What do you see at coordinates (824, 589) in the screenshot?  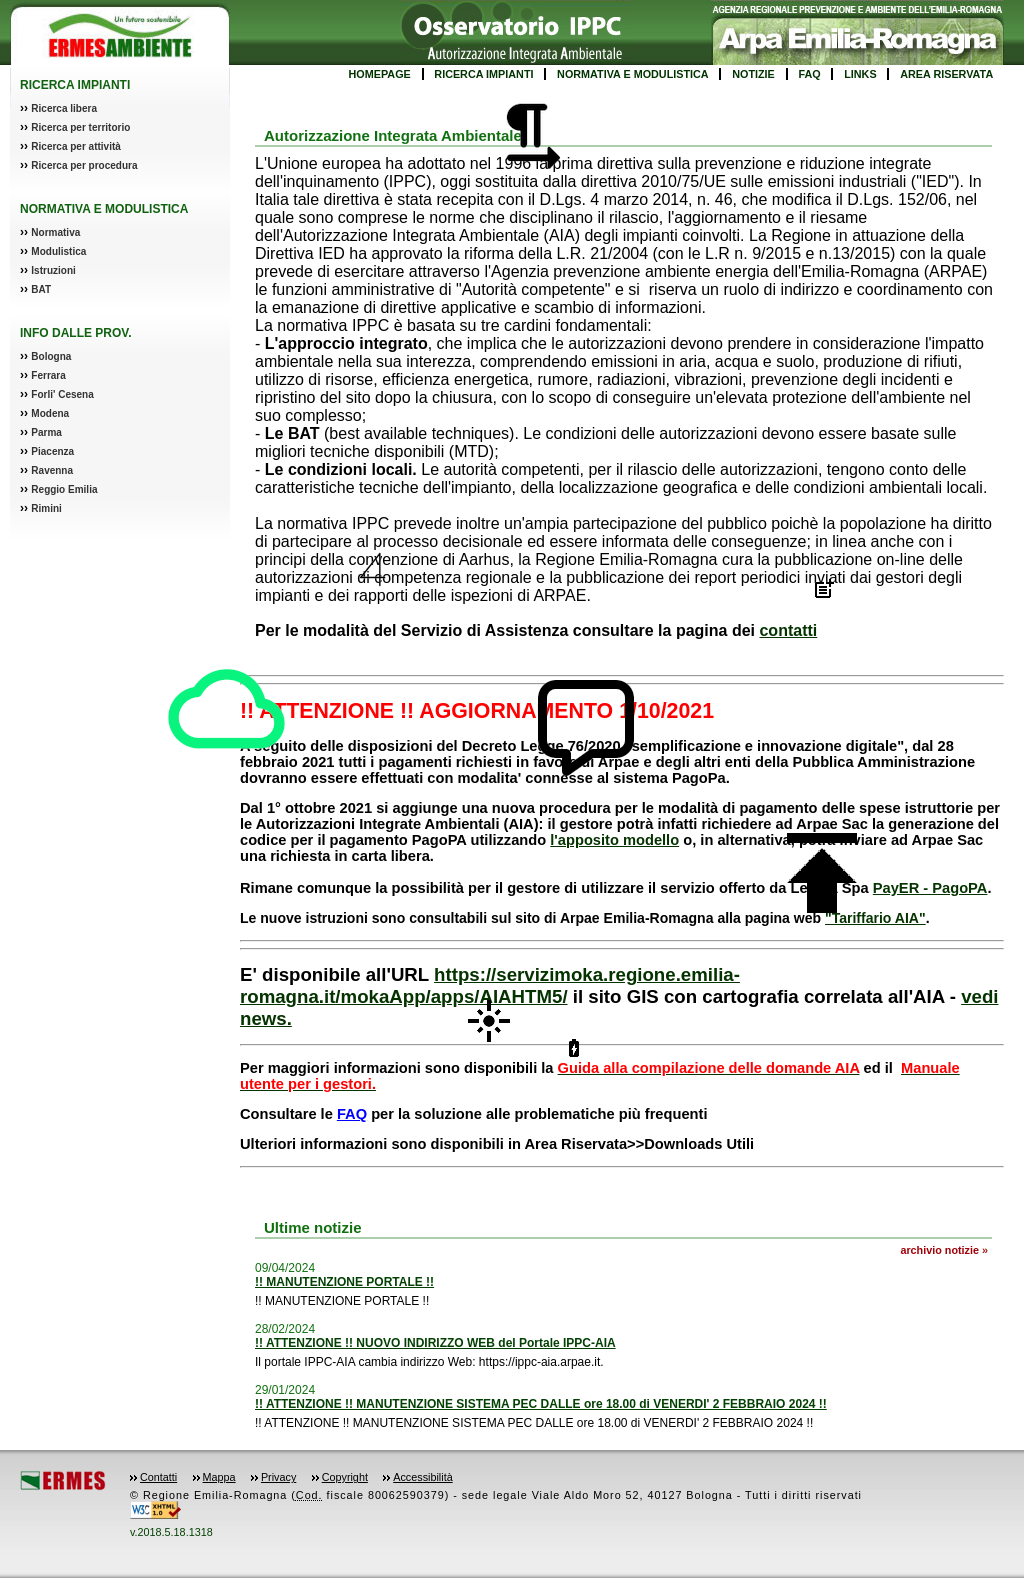 I see `create a new post or document` at bounding box center [824, 589].